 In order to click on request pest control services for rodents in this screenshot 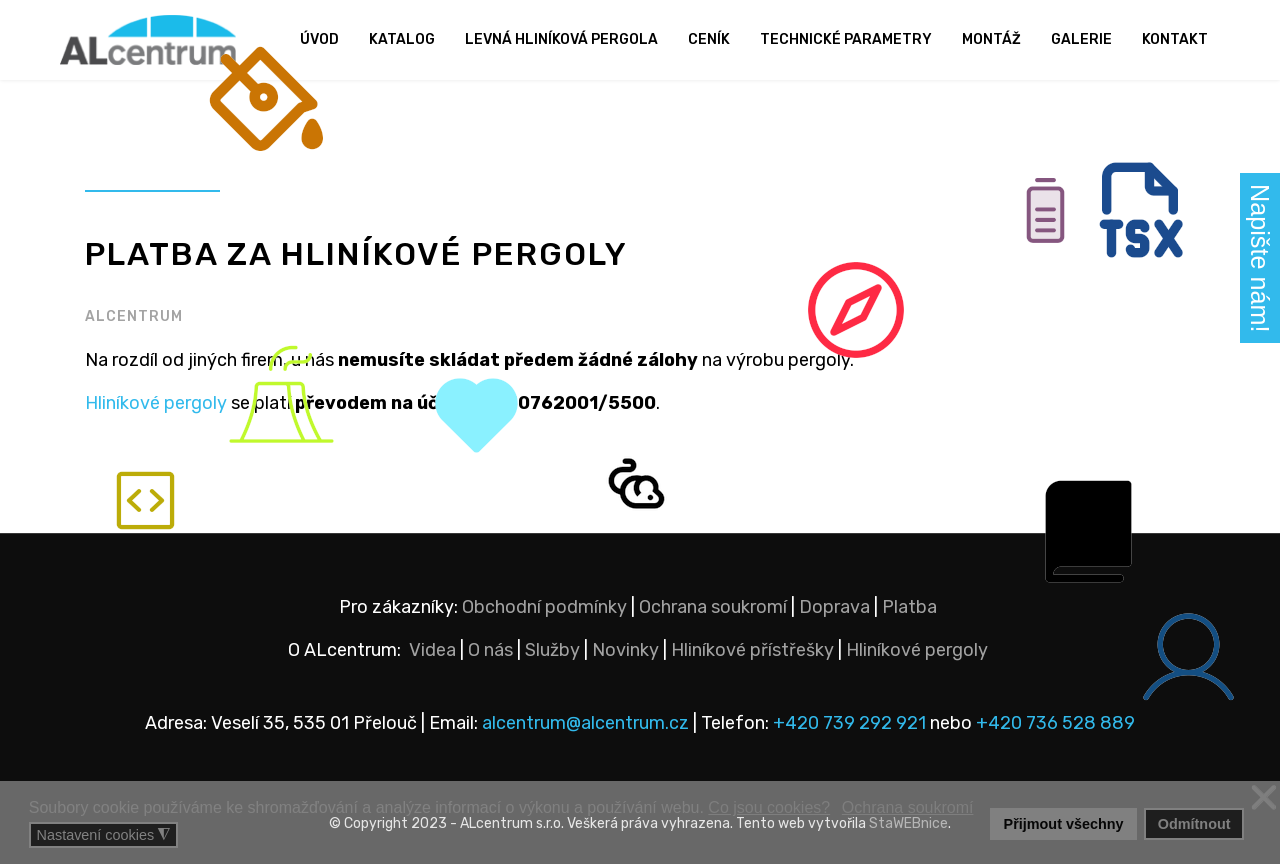, I will do `click(636, 483)`.